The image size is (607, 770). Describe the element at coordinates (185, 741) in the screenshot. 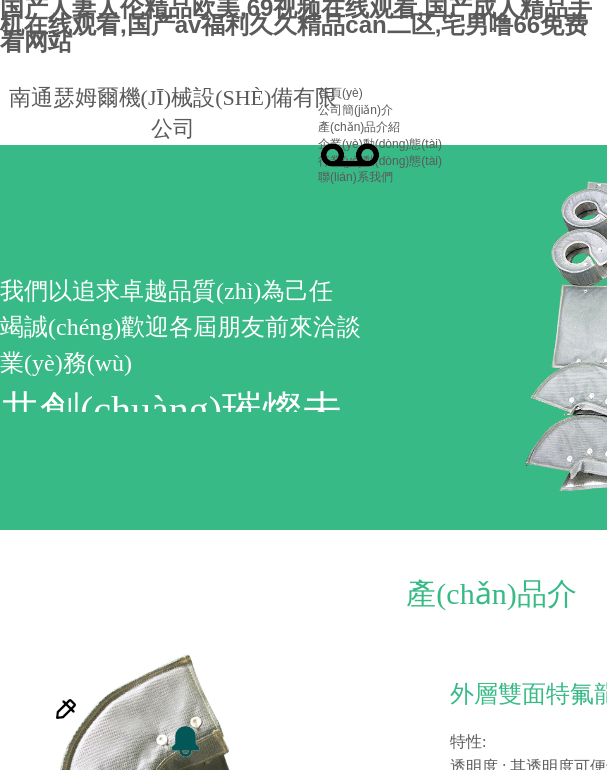

I see `view notifications` at that location.